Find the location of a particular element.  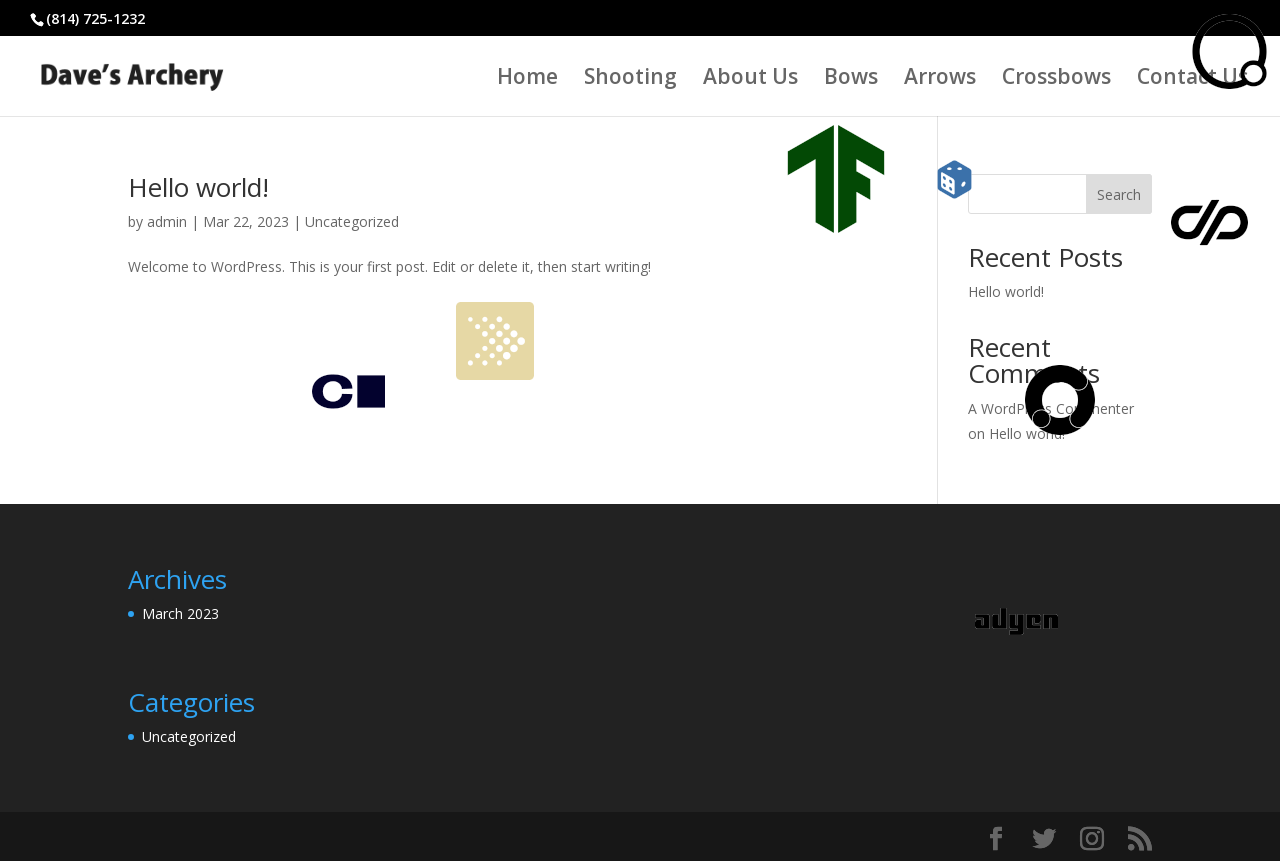

open coder development environment is located at coordinates (348, 391).